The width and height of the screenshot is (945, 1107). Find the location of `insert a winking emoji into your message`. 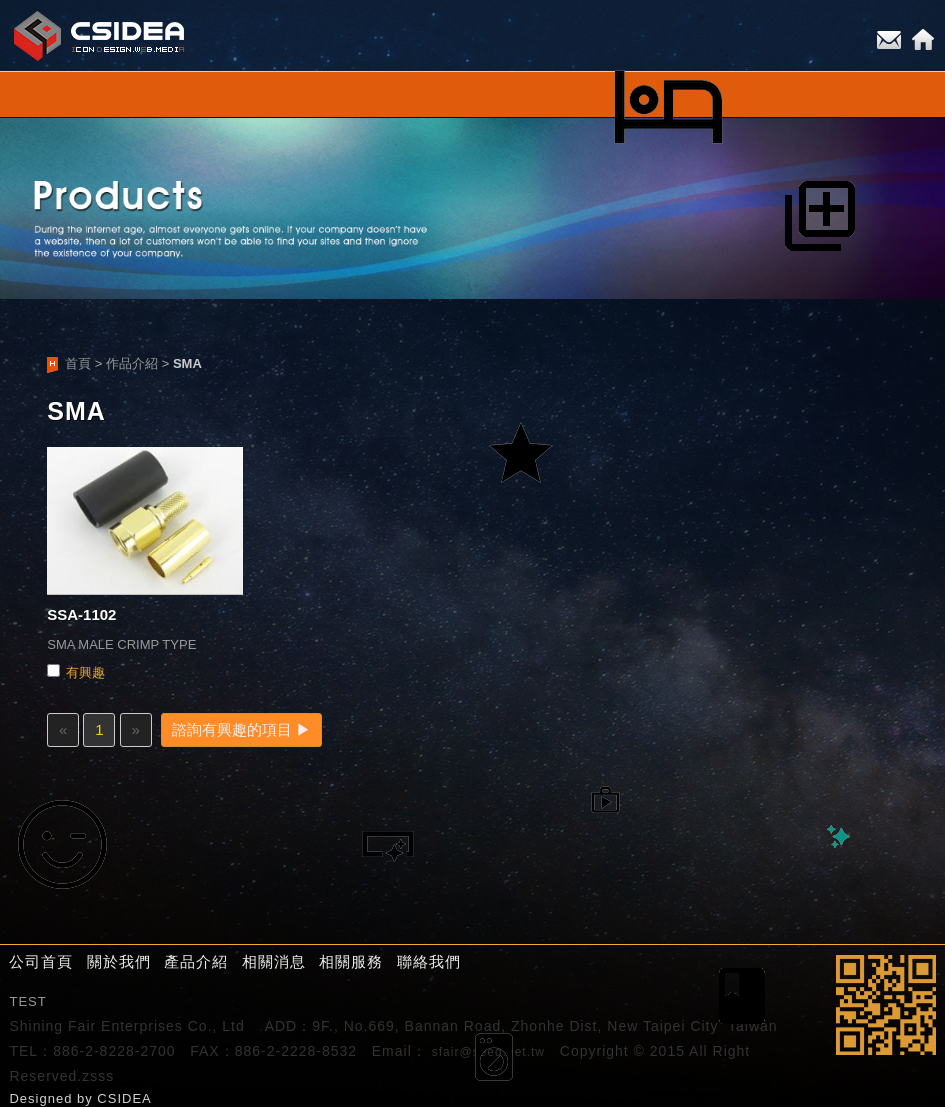

insert a winking emoji into your message is located at coordinates (62, 844).